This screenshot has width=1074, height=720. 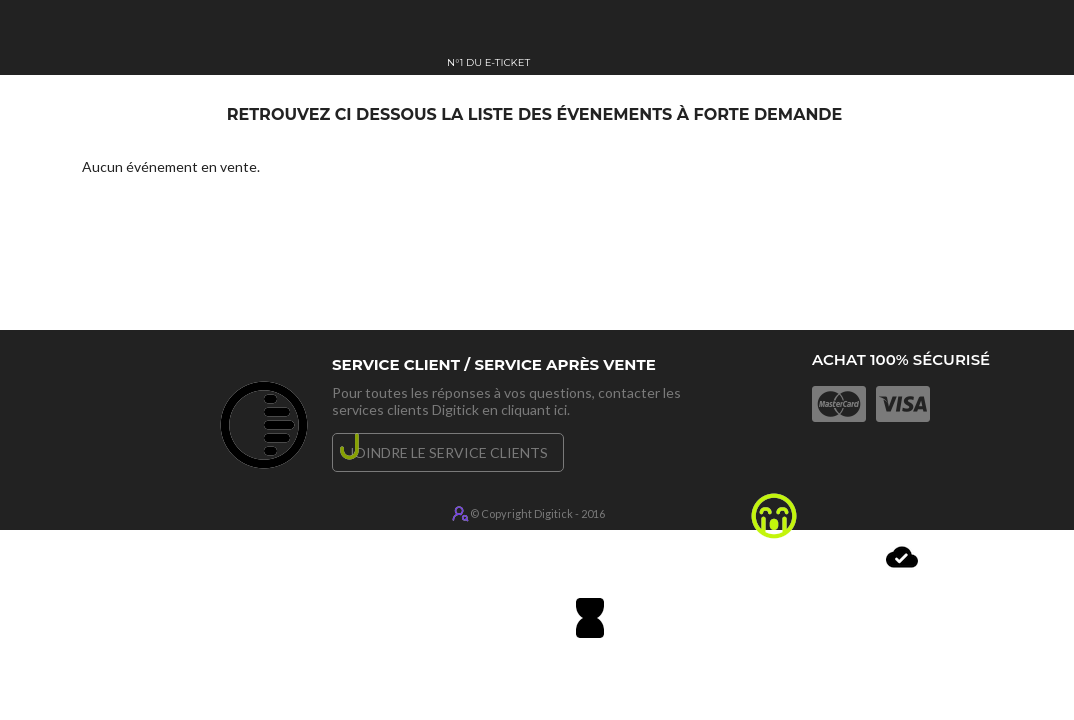 What do you see at coordinates (460, 513) in the screenshot?
I see `search for a user or contact` at bounding box center [460, 513].